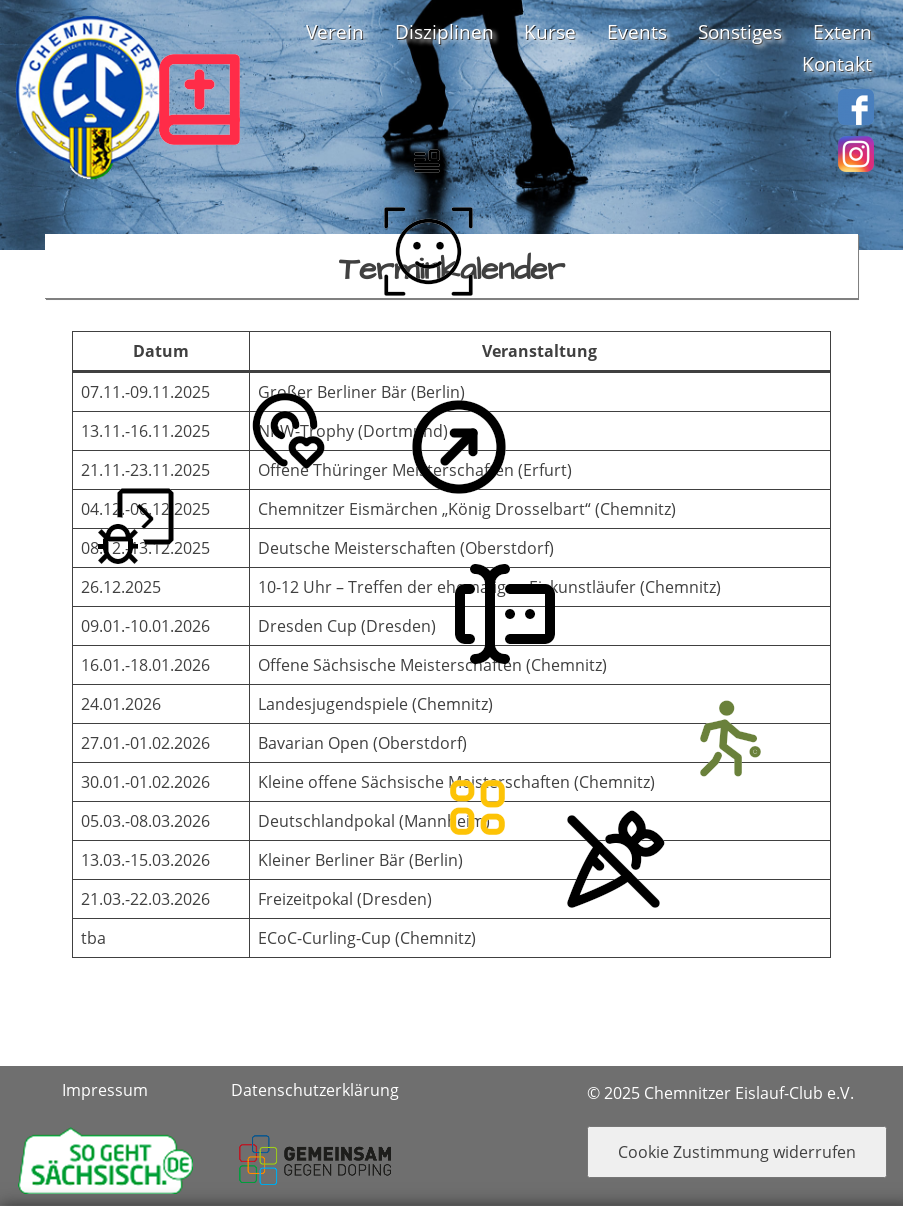 The width and height of the screenshot is (903, 1206). What do you see at coordinates (427, 161) in the screenshot?
I see `align element to the right of text` at bounding box center [427, 161].